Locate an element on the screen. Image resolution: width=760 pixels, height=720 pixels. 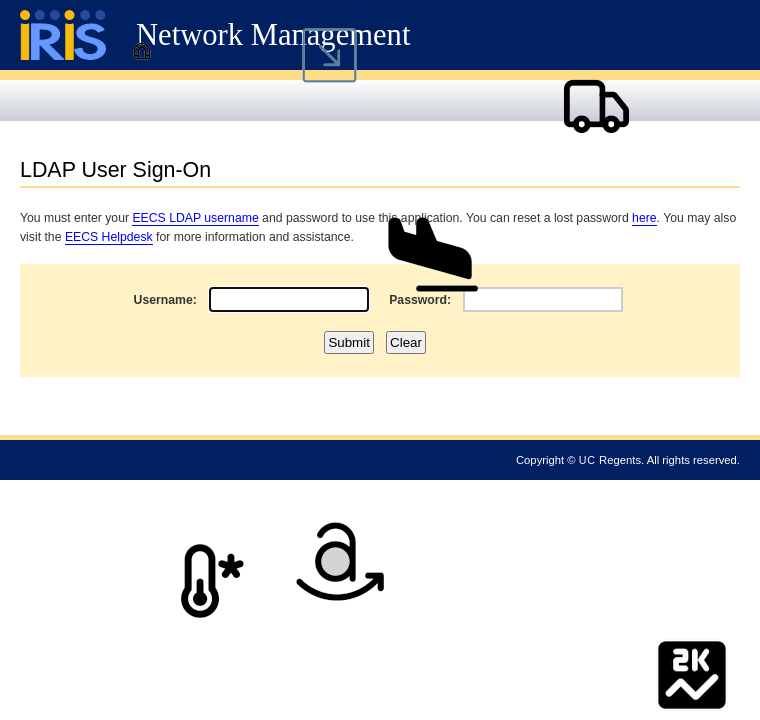
indicates flight arrival status is located at coordinates (428, 254).